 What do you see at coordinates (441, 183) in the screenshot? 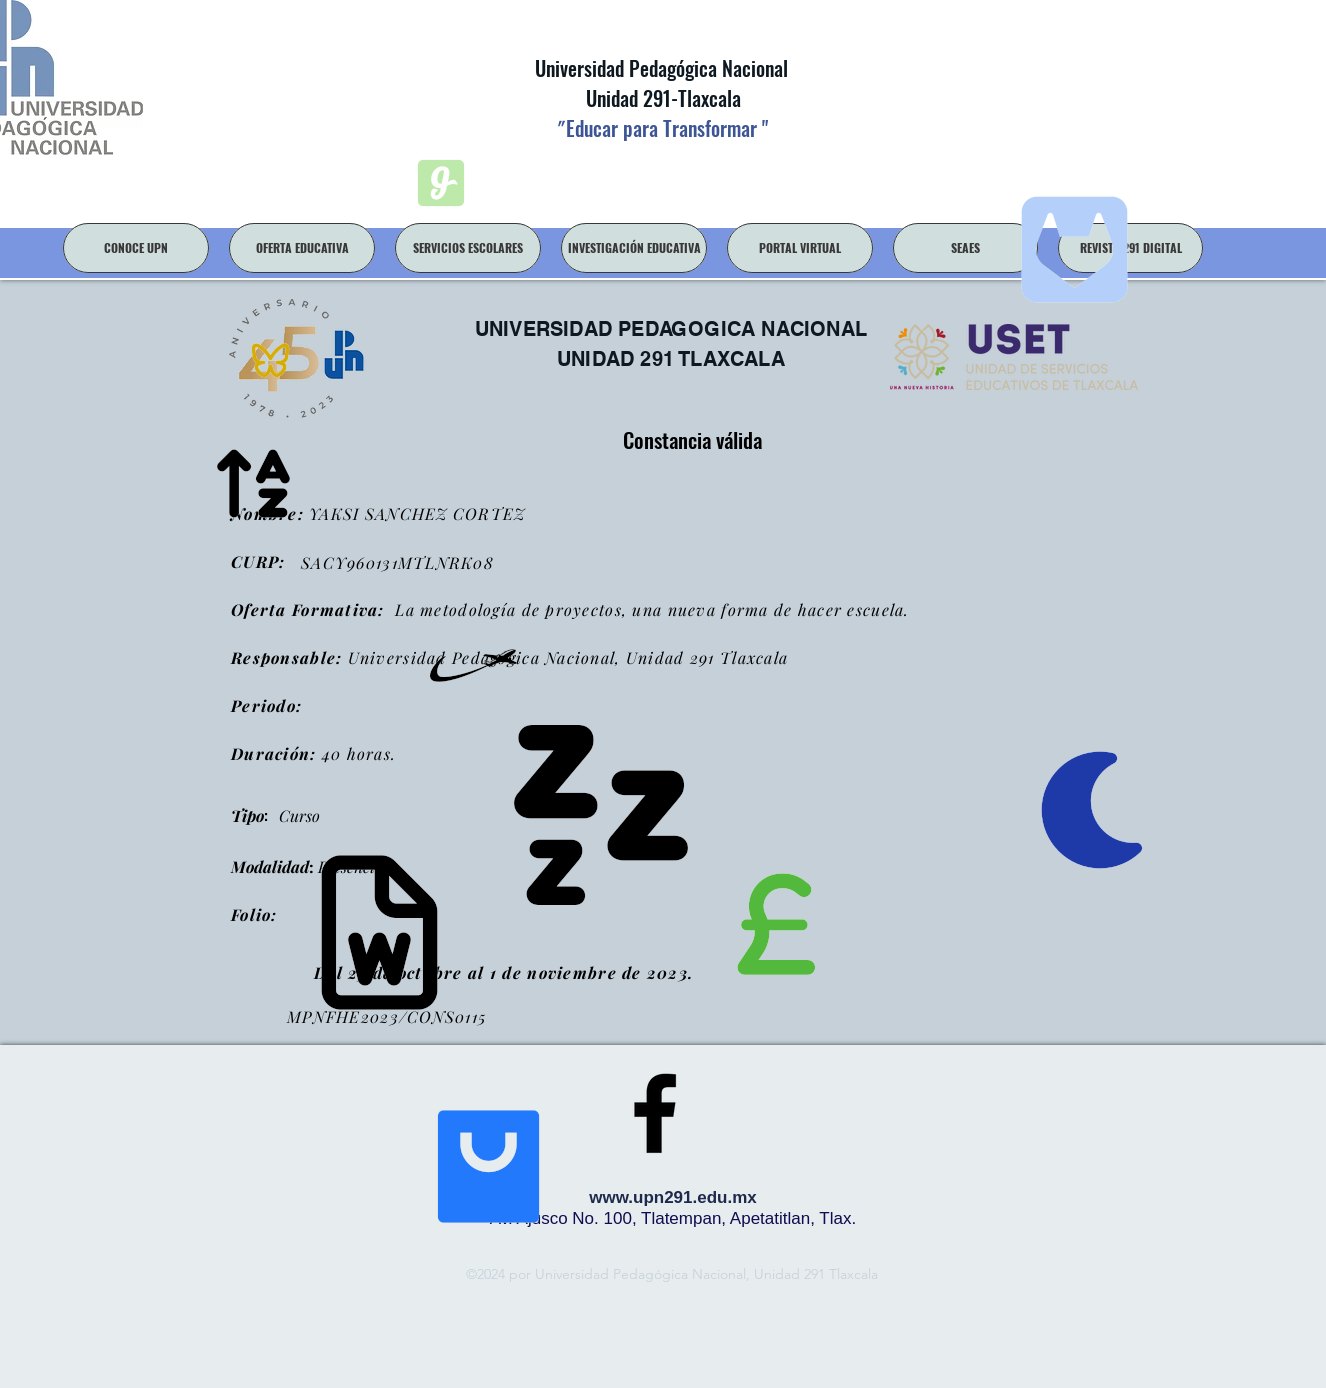
I see `glide app logo` at bounding box center [441, 183].